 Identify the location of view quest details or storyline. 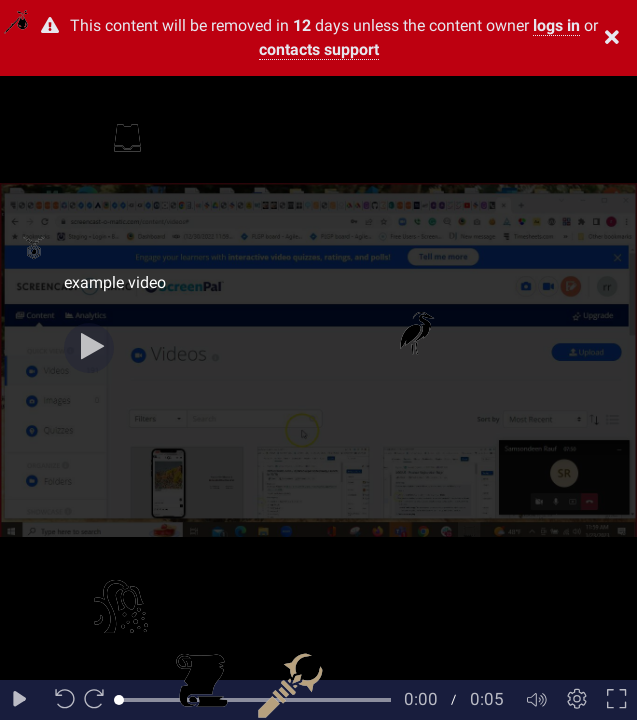
(201, 680).